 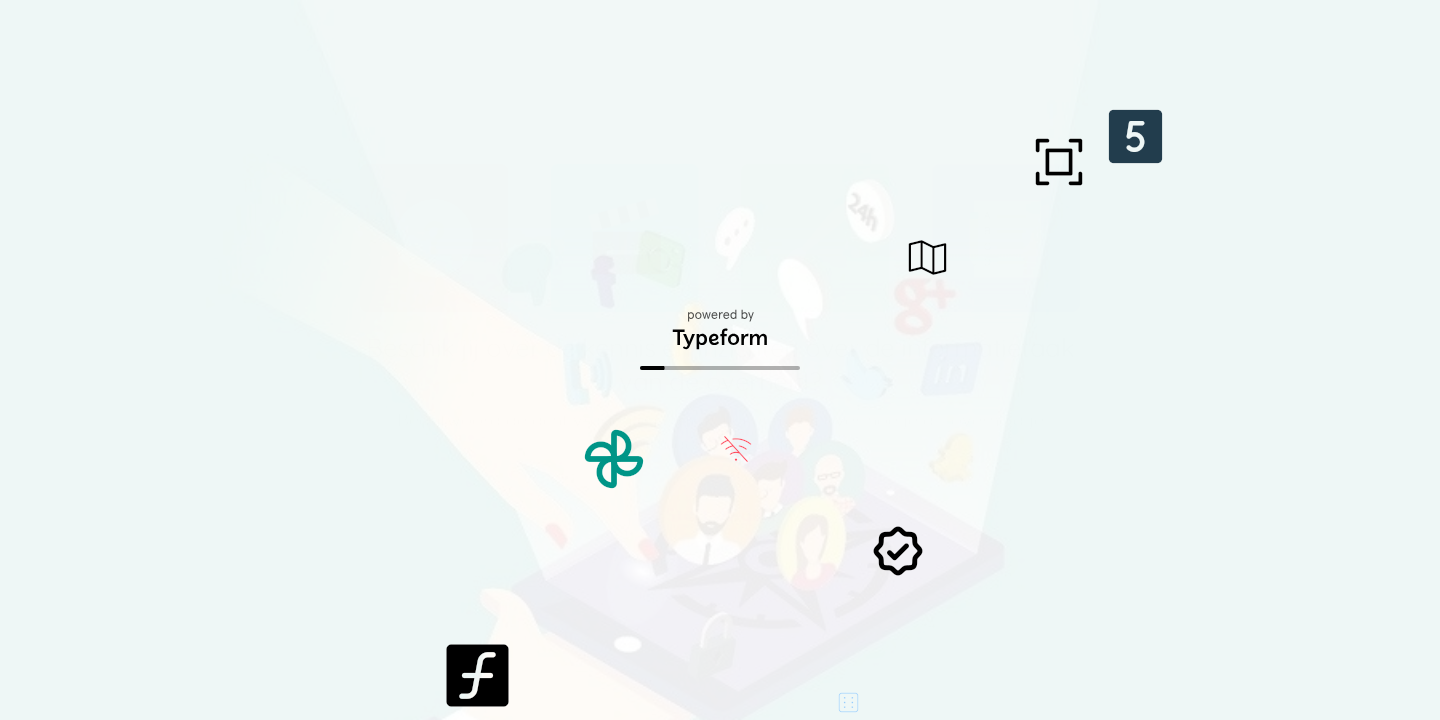 What do you see at coordinates (1135, 136) in the screenshot?
I see `indicates step 5 in a numbered sequence` at bounding box center [1135, 136].